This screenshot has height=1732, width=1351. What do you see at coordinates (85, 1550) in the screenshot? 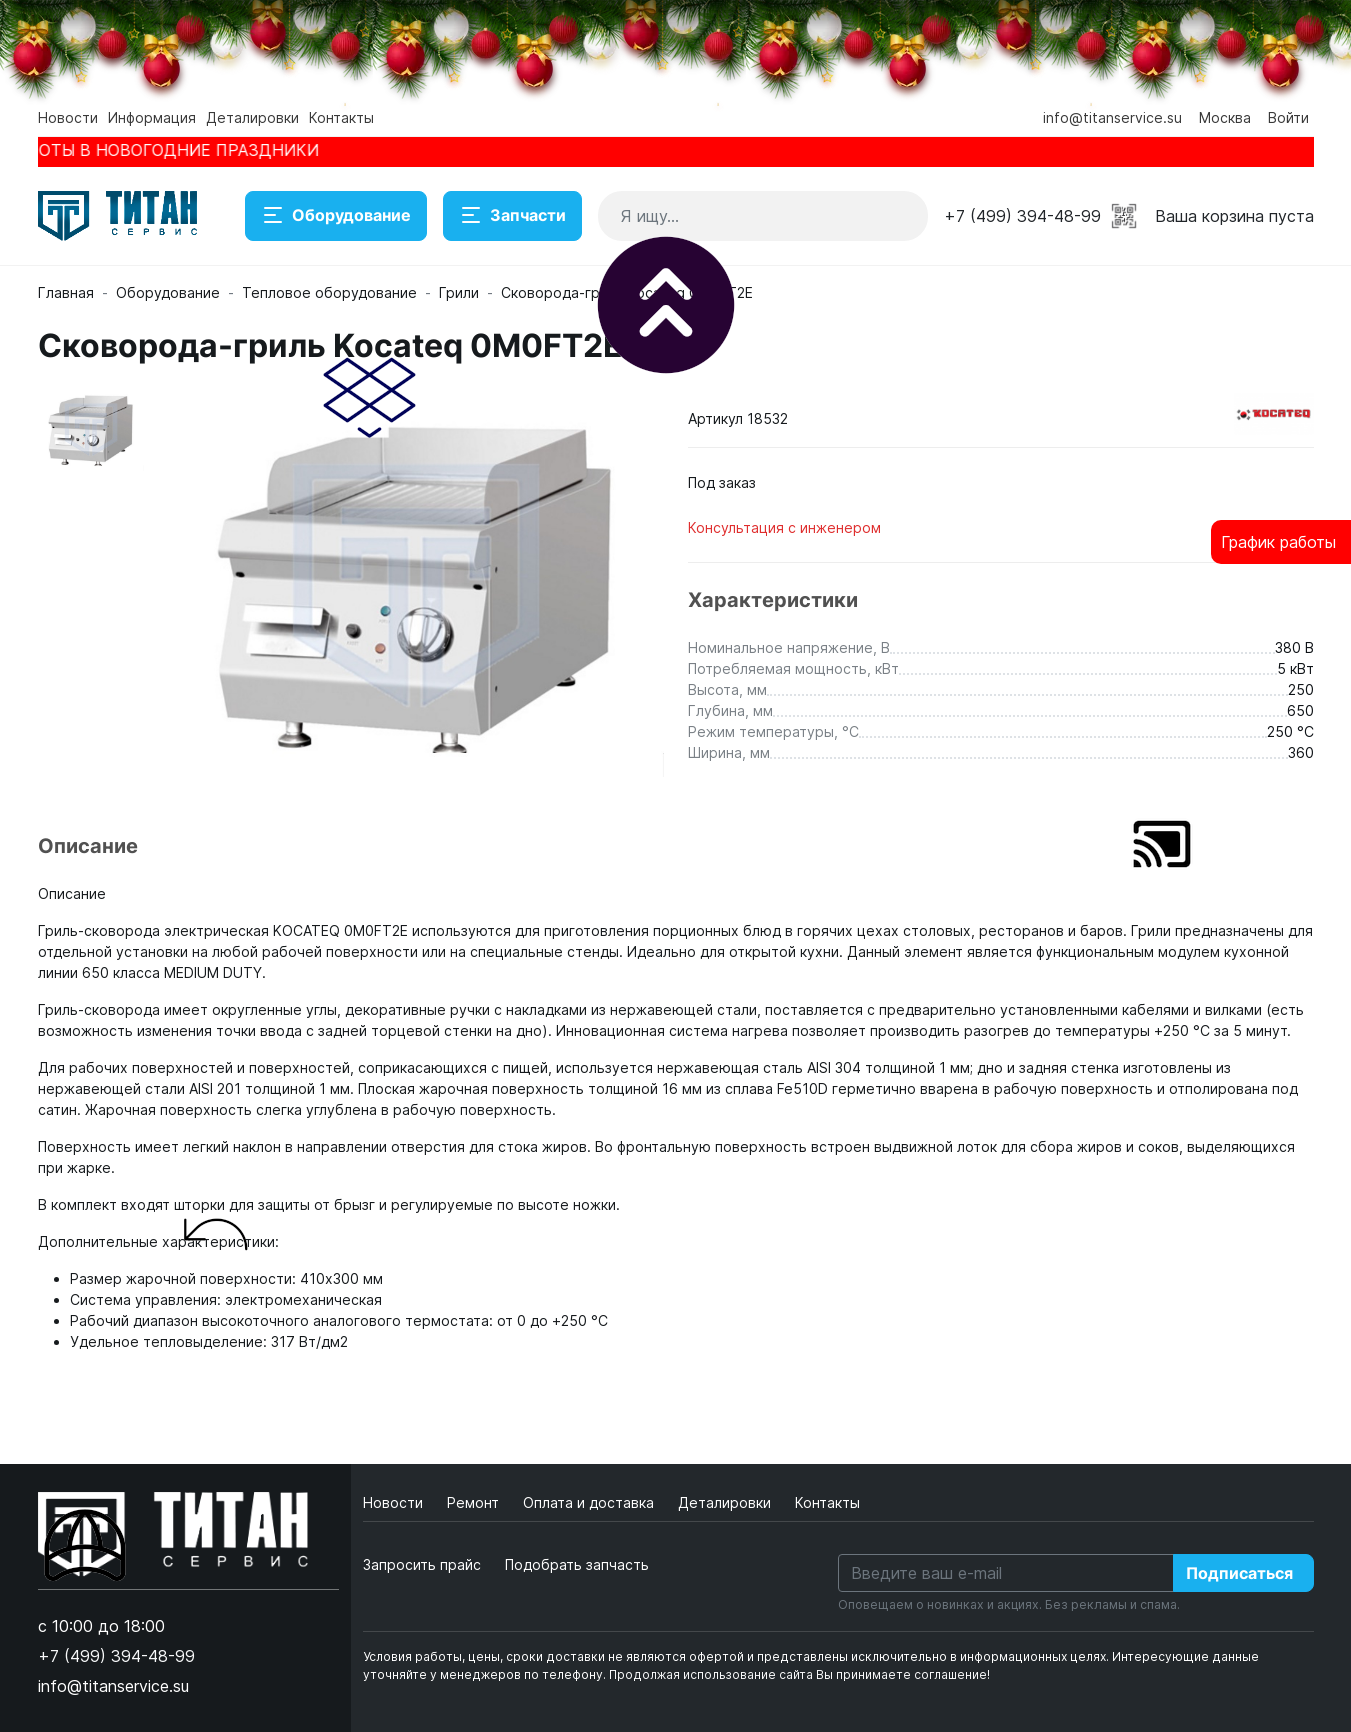
I see `browse hats or headwear category` at bounding box center [85, 1550].